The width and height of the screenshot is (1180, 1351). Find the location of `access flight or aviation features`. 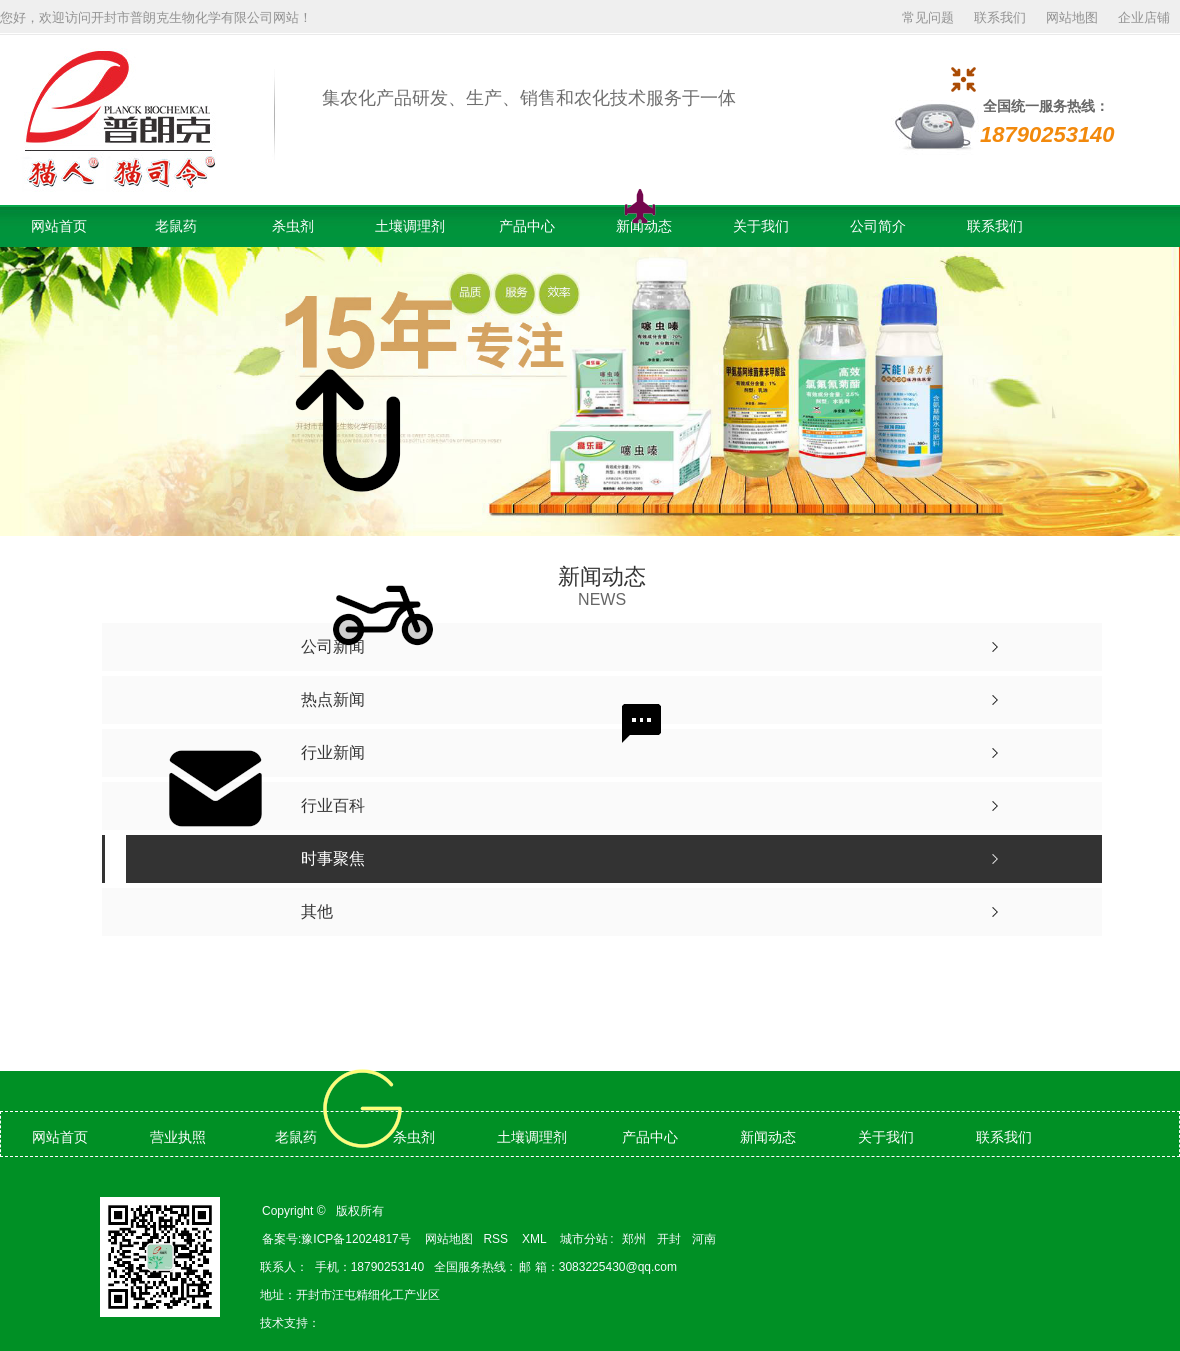

access flight or aviation features is located at coordinates (640, 206).